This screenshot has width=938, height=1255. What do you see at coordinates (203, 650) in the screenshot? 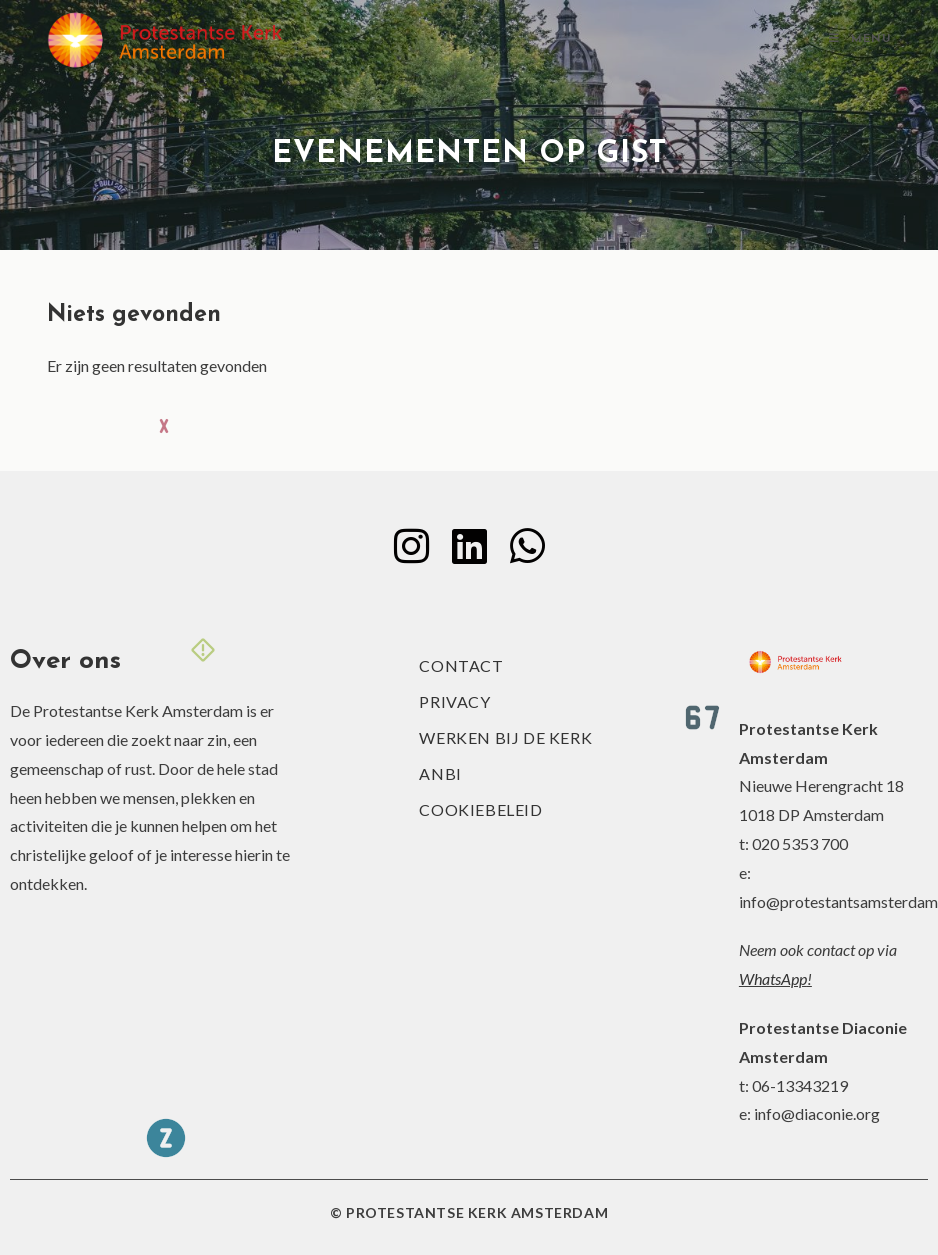
I see `indicates a warning or alert requiring attention` at bounding box center [203, 650].